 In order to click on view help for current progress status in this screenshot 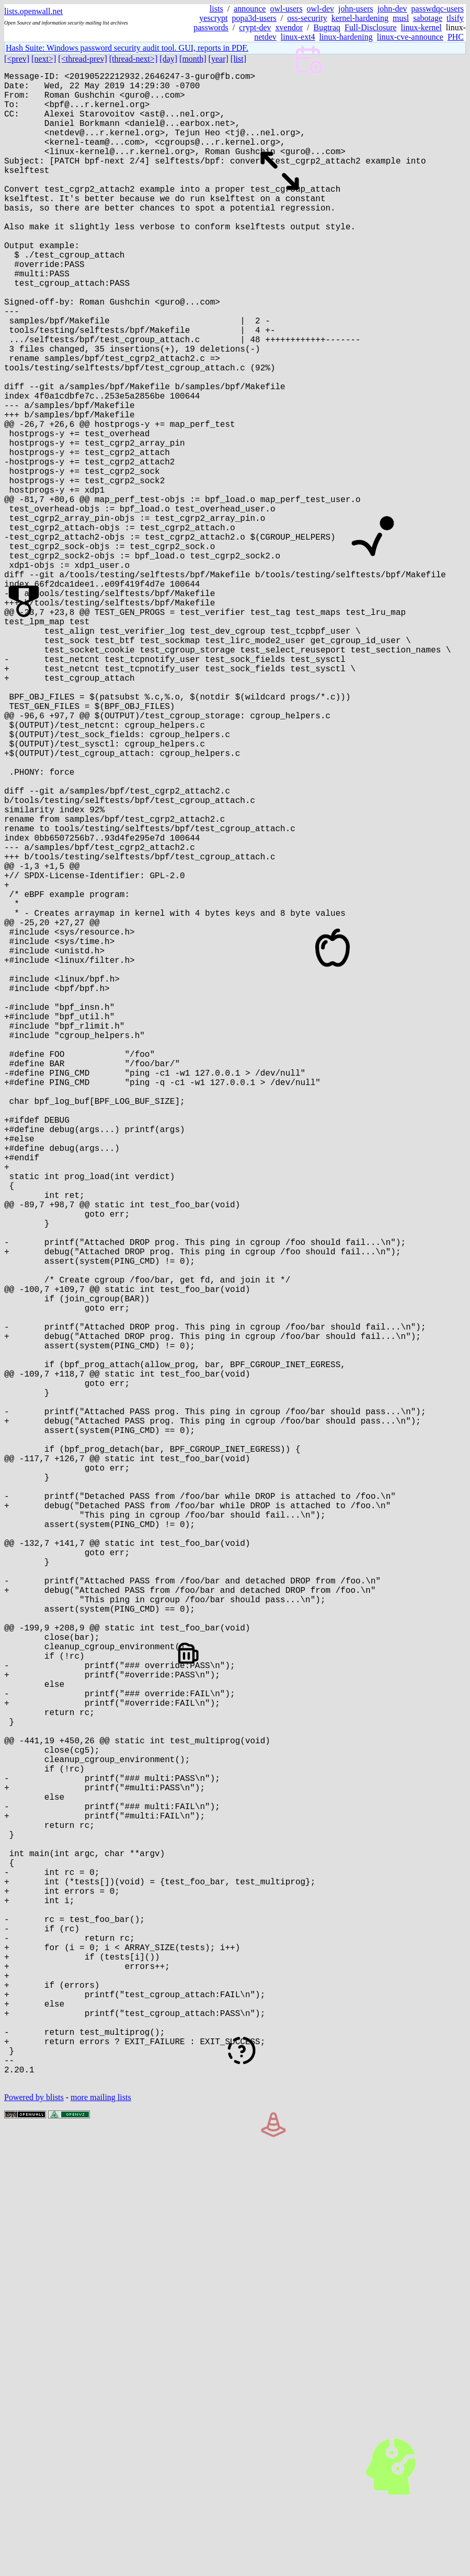, I will do `click(242, 2050)`.